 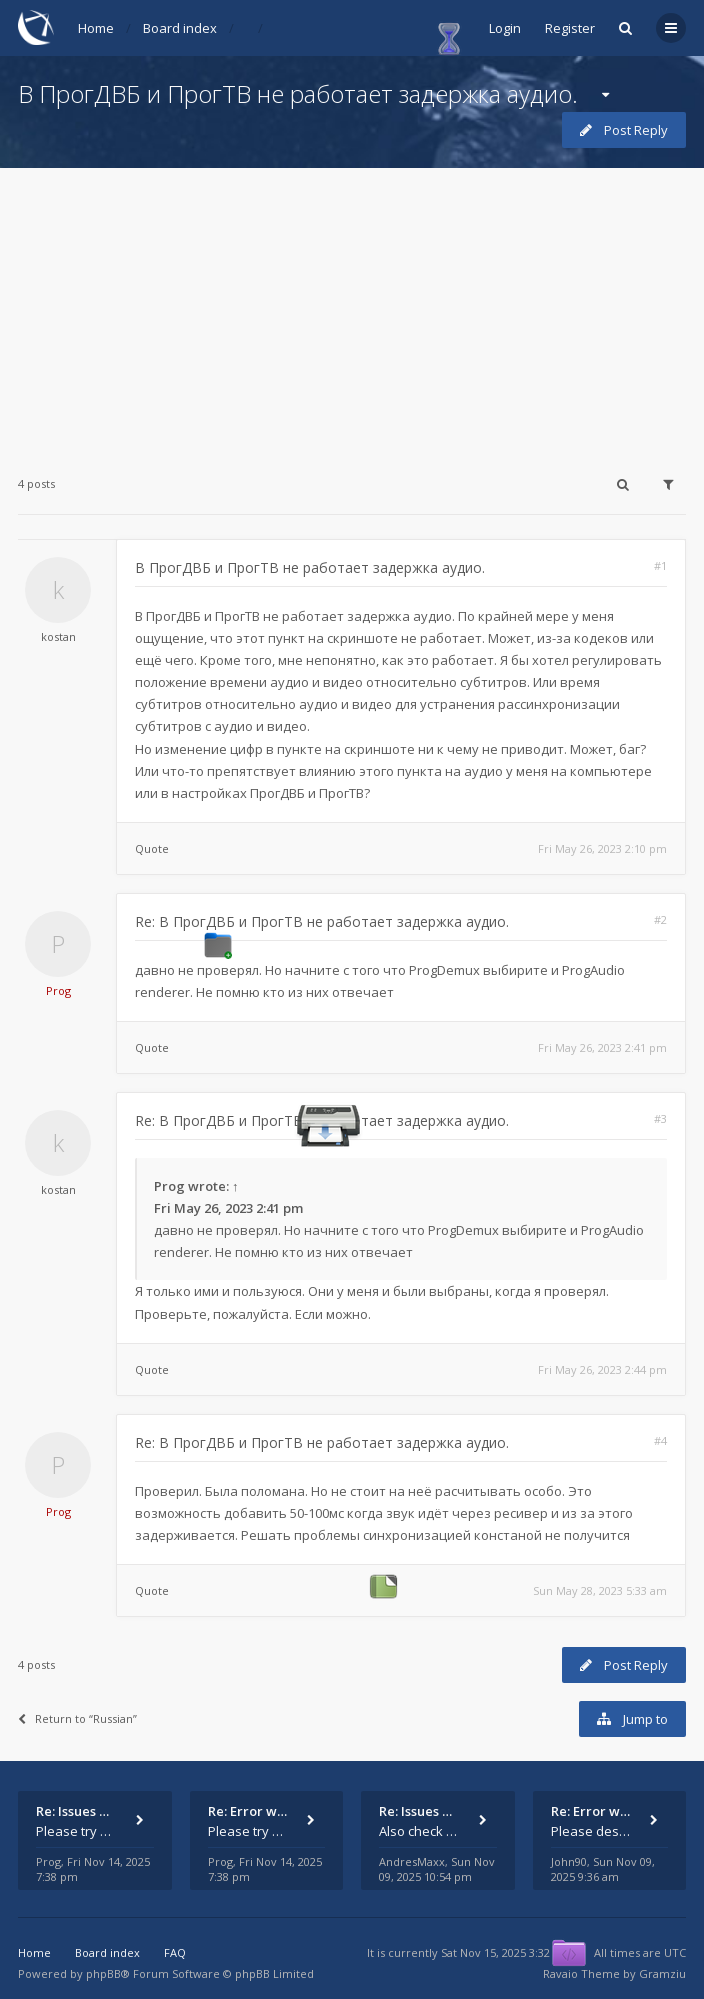 What do you see at coordinates (569, 1953) in the screenshot?
I see `open your code projects folder` at bounding box center [569, 1953].